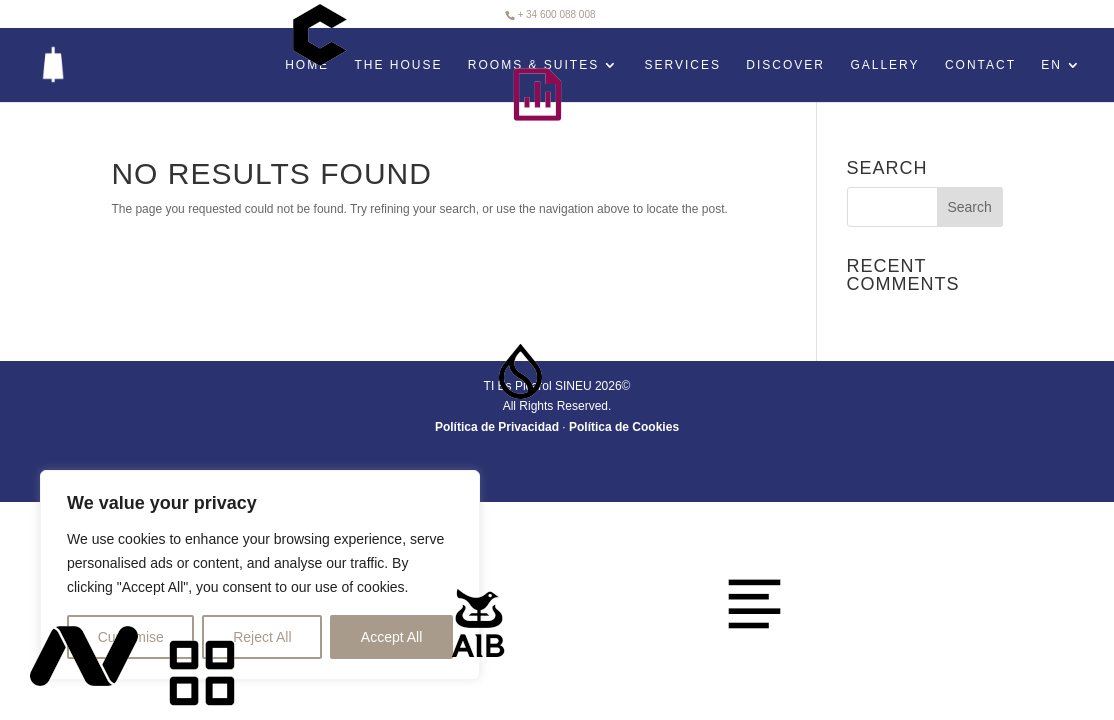 Image resolution: width=1114 pixels, height=720 pixels. What do you see at coordinates (754, 602) in the screenshot?
I see `align text to the left` at bounding box center [754, 602].